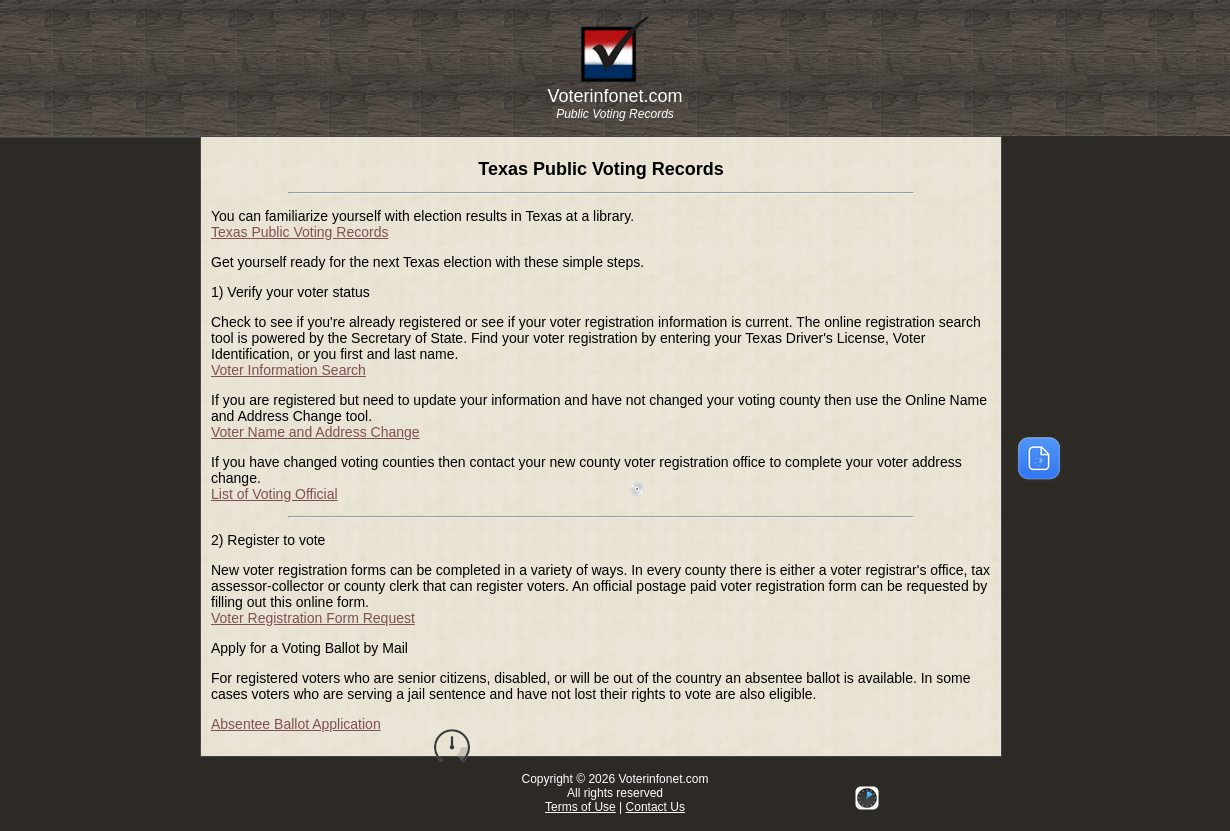 Image resolution: width=1230 pixels, height=831 pixels. What do you see at coordinates (452, 745) in the screenshot?
I see `view system performance metrics` at bounding box center [452, 745].